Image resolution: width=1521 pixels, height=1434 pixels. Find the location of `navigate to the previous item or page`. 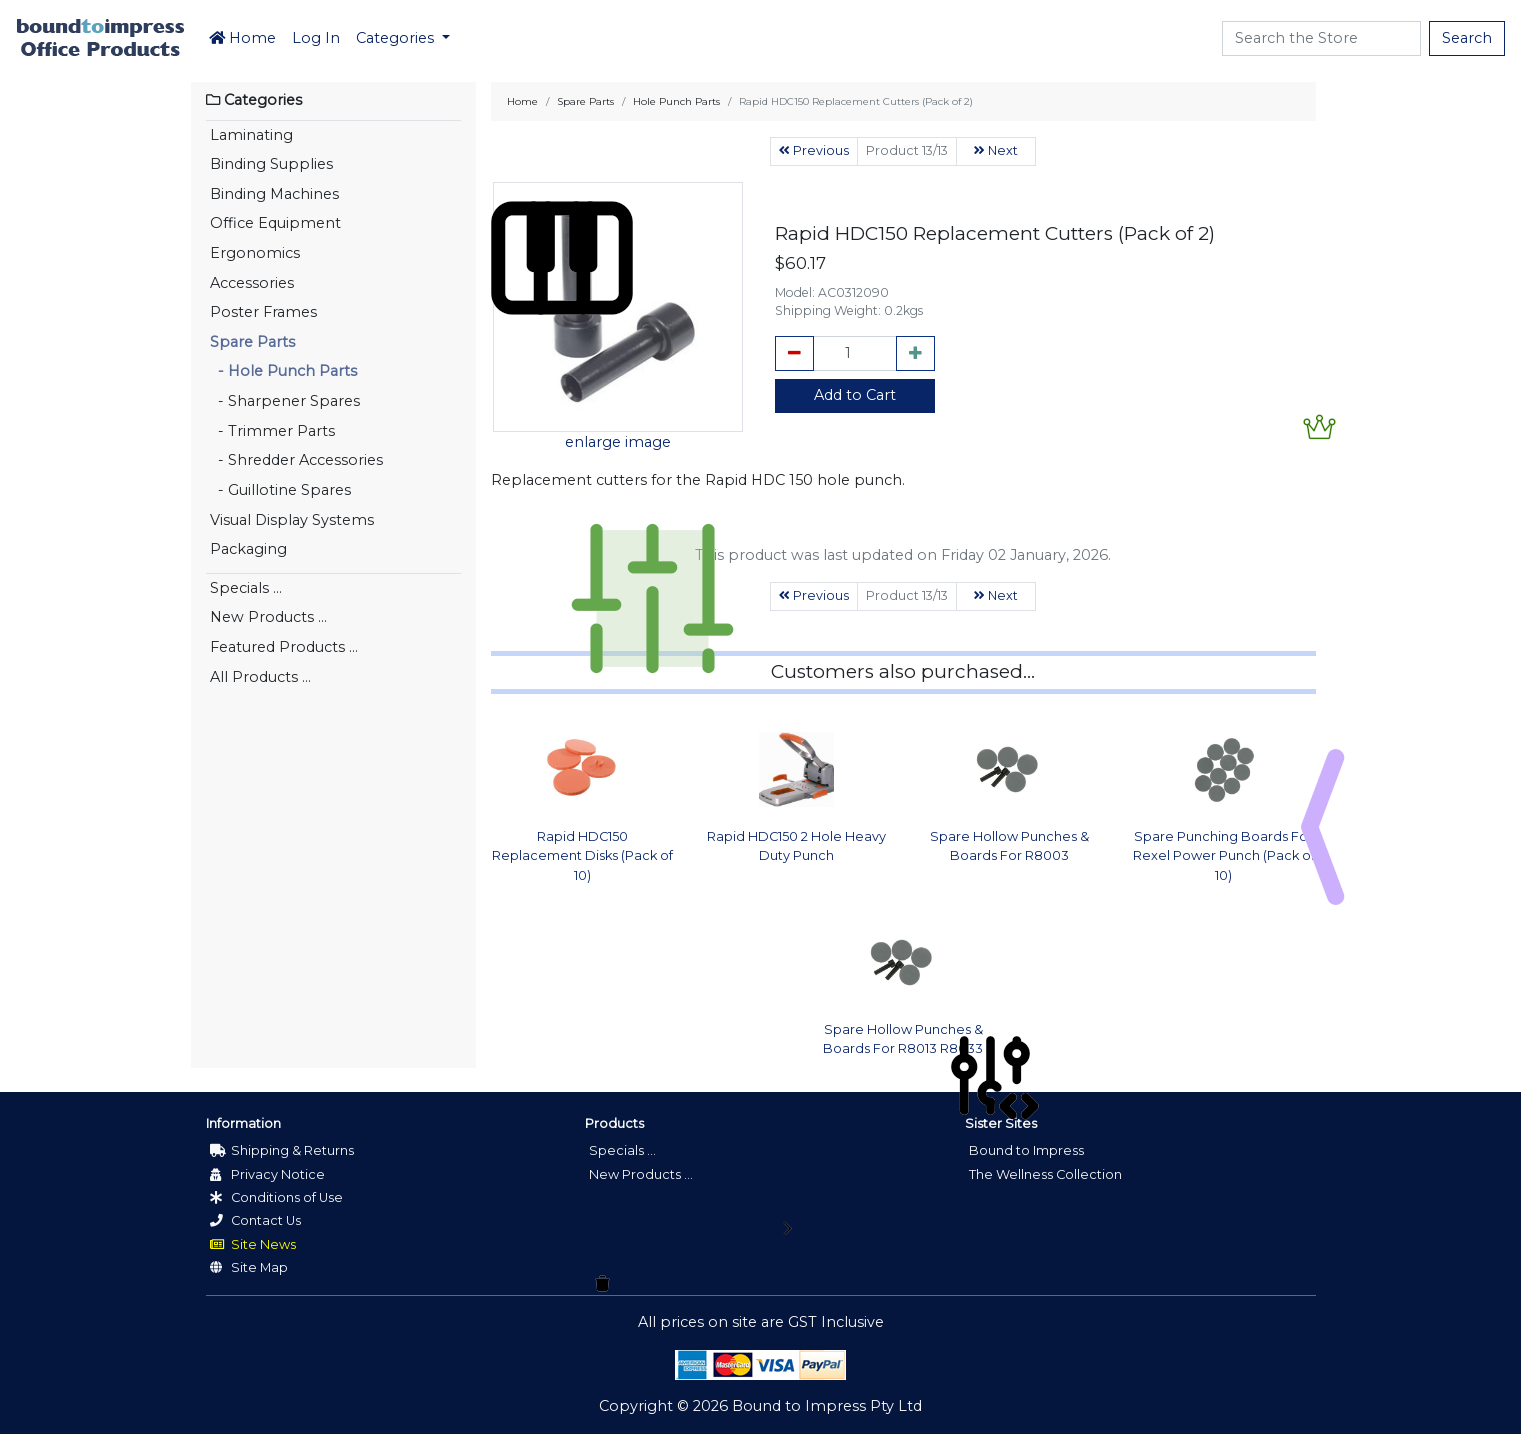

navigate to the previous item or page is located at coordinates (1327, 827).